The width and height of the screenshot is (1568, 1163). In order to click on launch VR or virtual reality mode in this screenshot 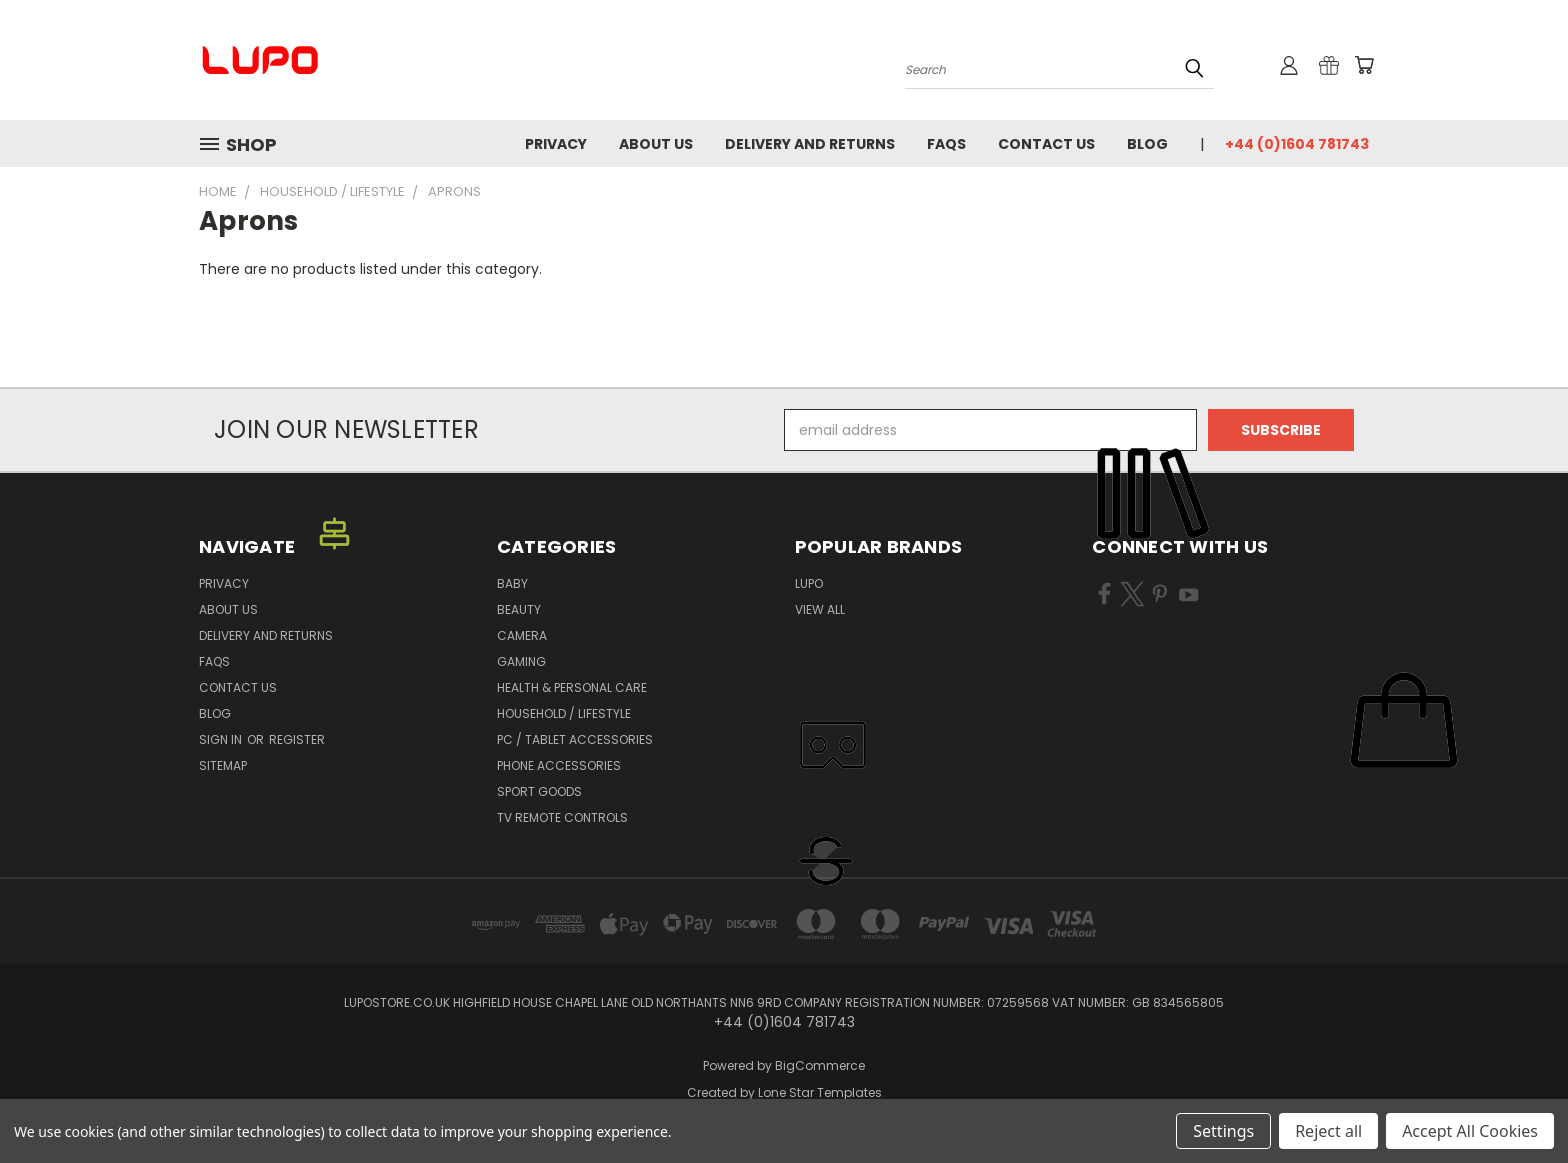, I will do `click(833, 745)`.